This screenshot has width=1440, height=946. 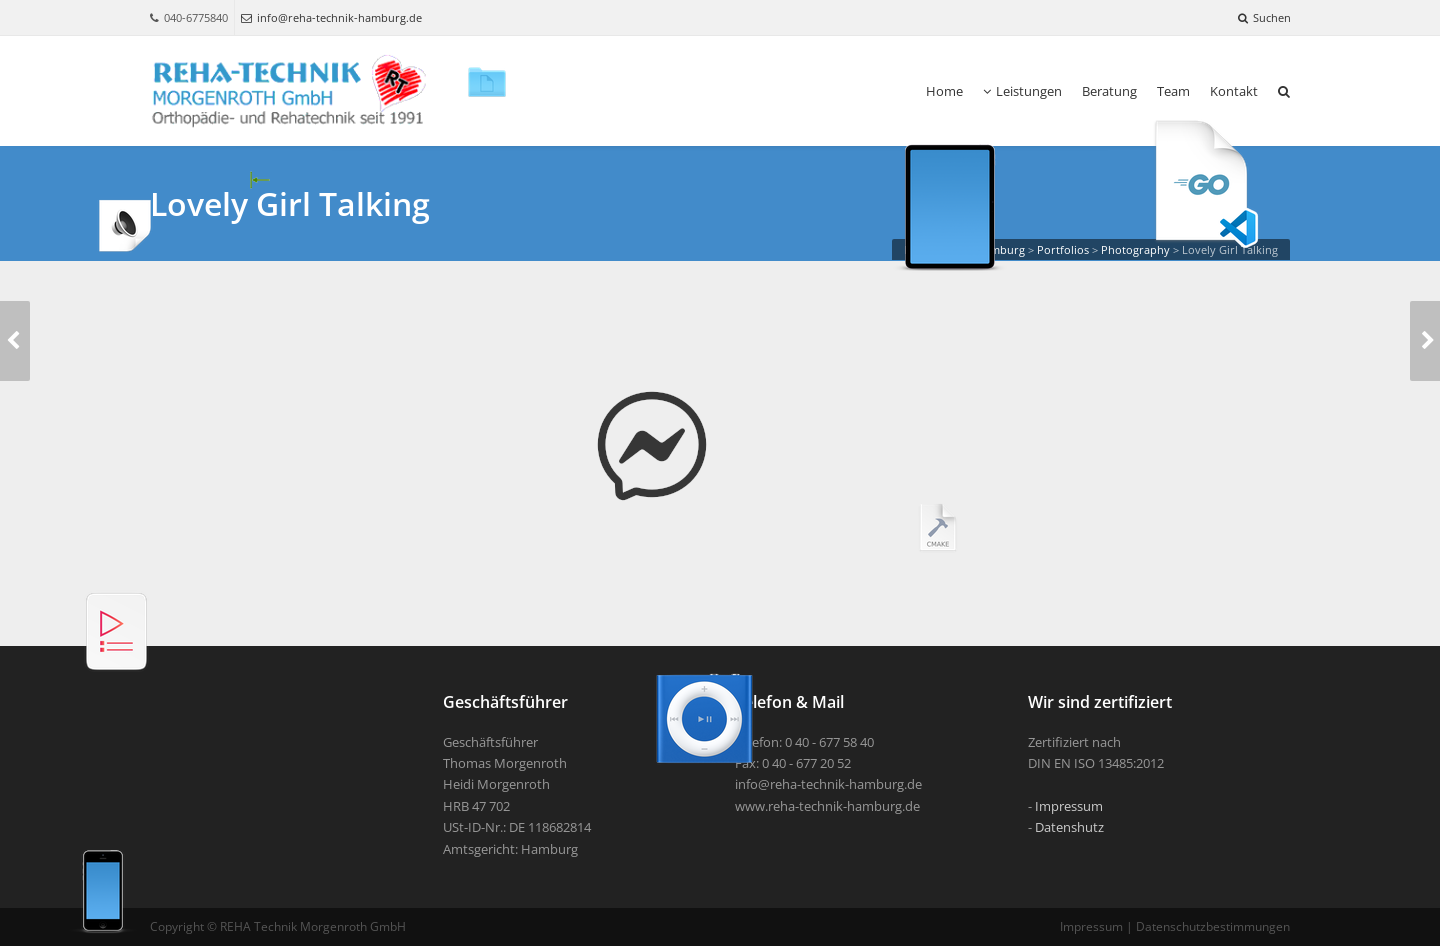 I want to click on an mp3 playlist file, so click(x=116, y=631).